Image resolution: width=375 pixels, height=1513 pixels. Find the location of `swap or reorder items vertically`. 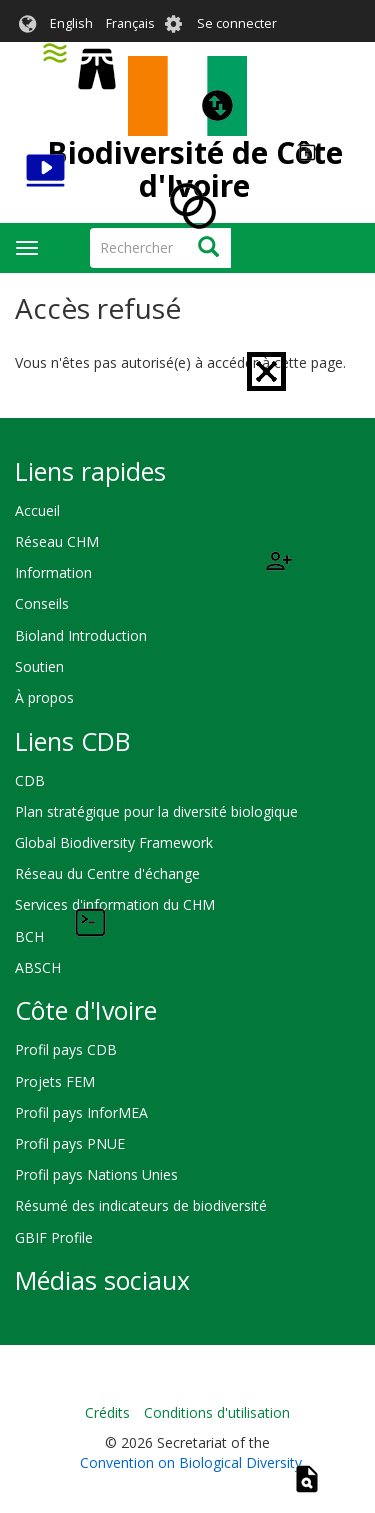

swap or reorder items vertically is located at coordinates (217, 105).